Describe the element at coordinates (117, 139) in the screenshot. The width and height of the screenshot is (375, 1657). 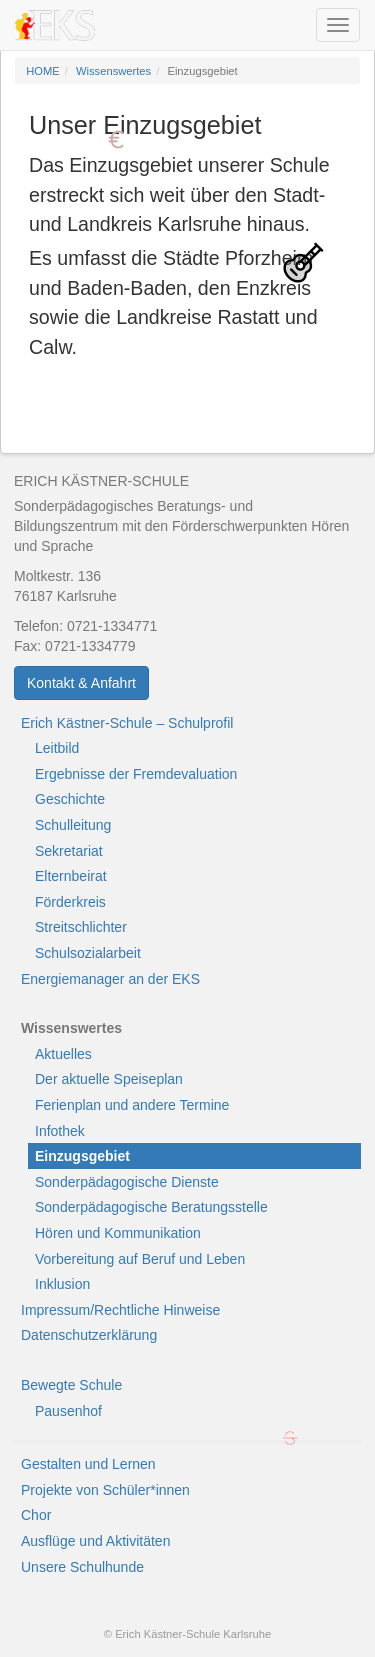
I see `view price in euros` at that location.